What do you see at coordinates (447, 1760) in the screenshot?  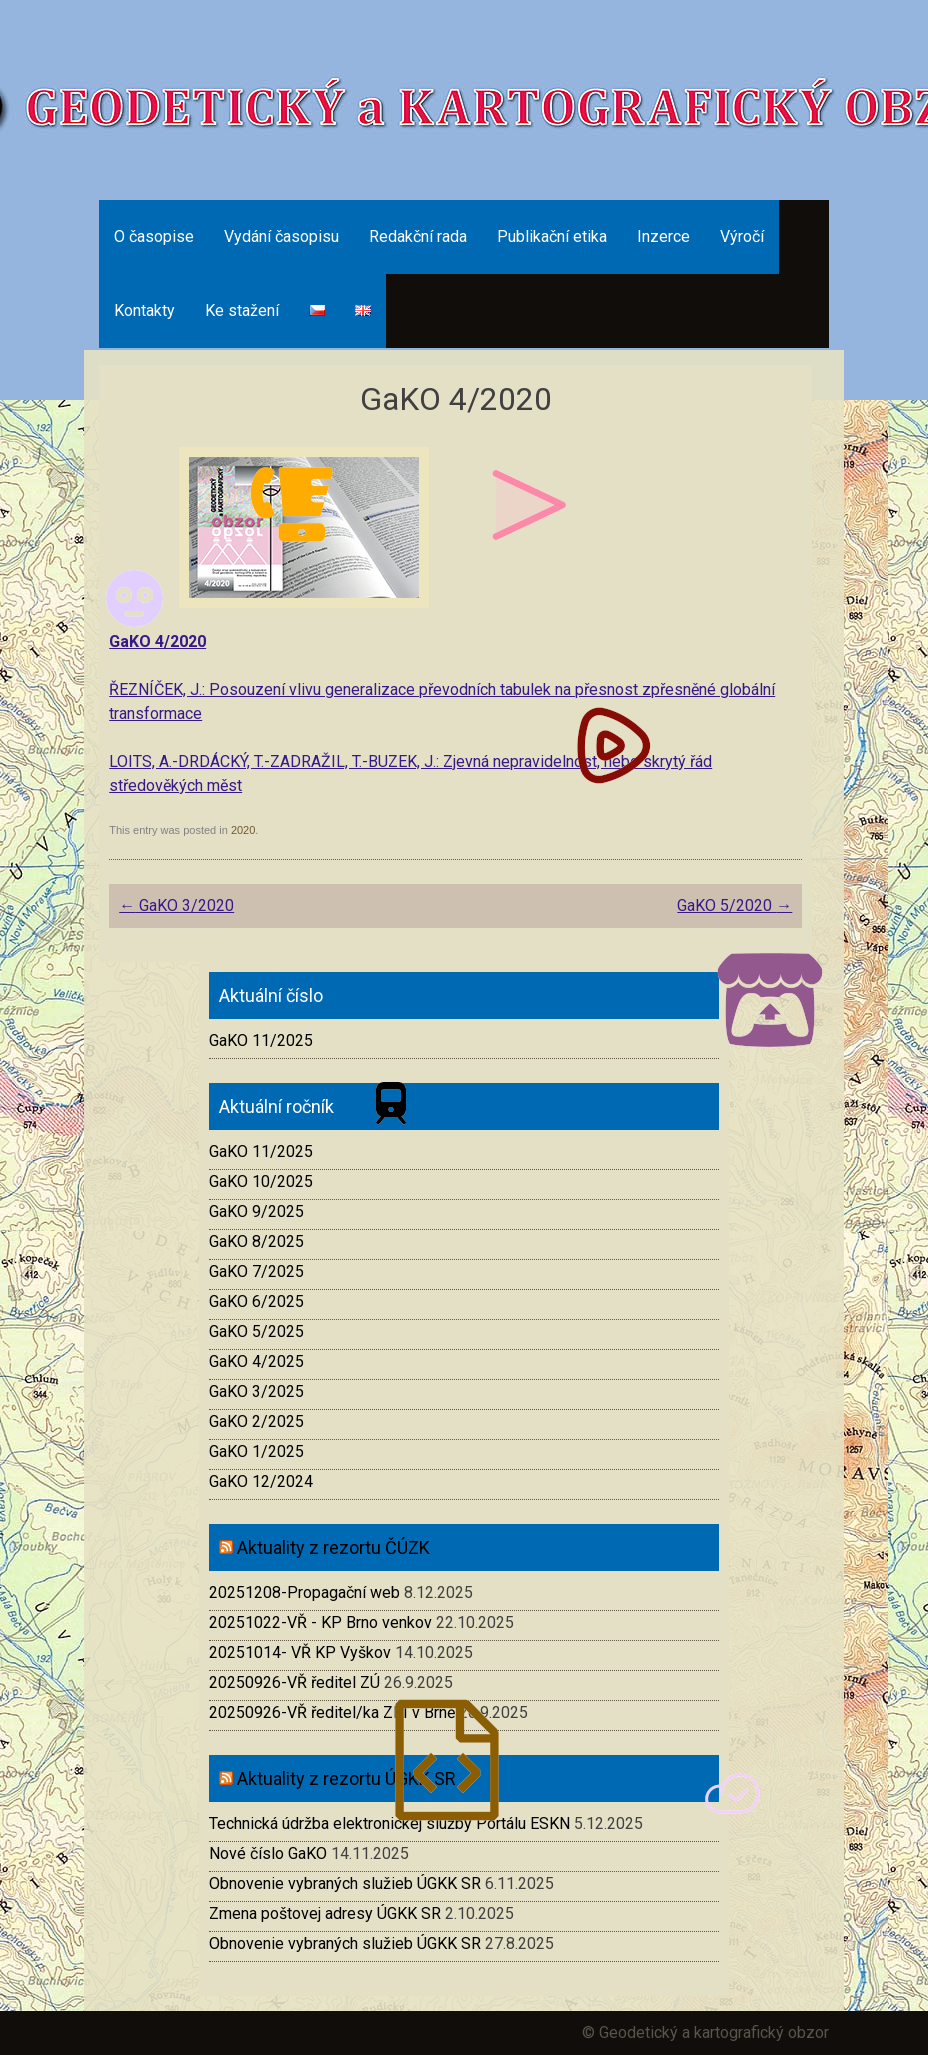 I see `open a code or source file` at bounding box center [447, 1760].